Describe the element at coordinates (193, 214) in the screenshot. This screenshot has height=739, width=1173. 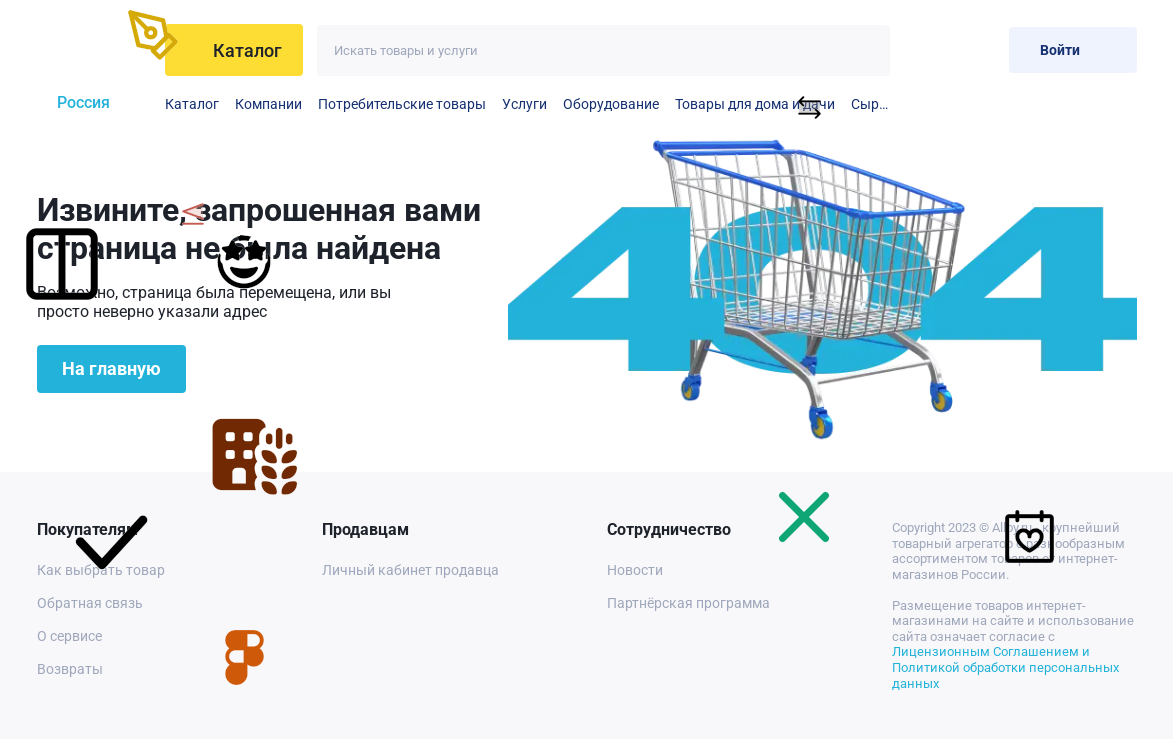
I see `less than or equal to mathematical operator` at that location.